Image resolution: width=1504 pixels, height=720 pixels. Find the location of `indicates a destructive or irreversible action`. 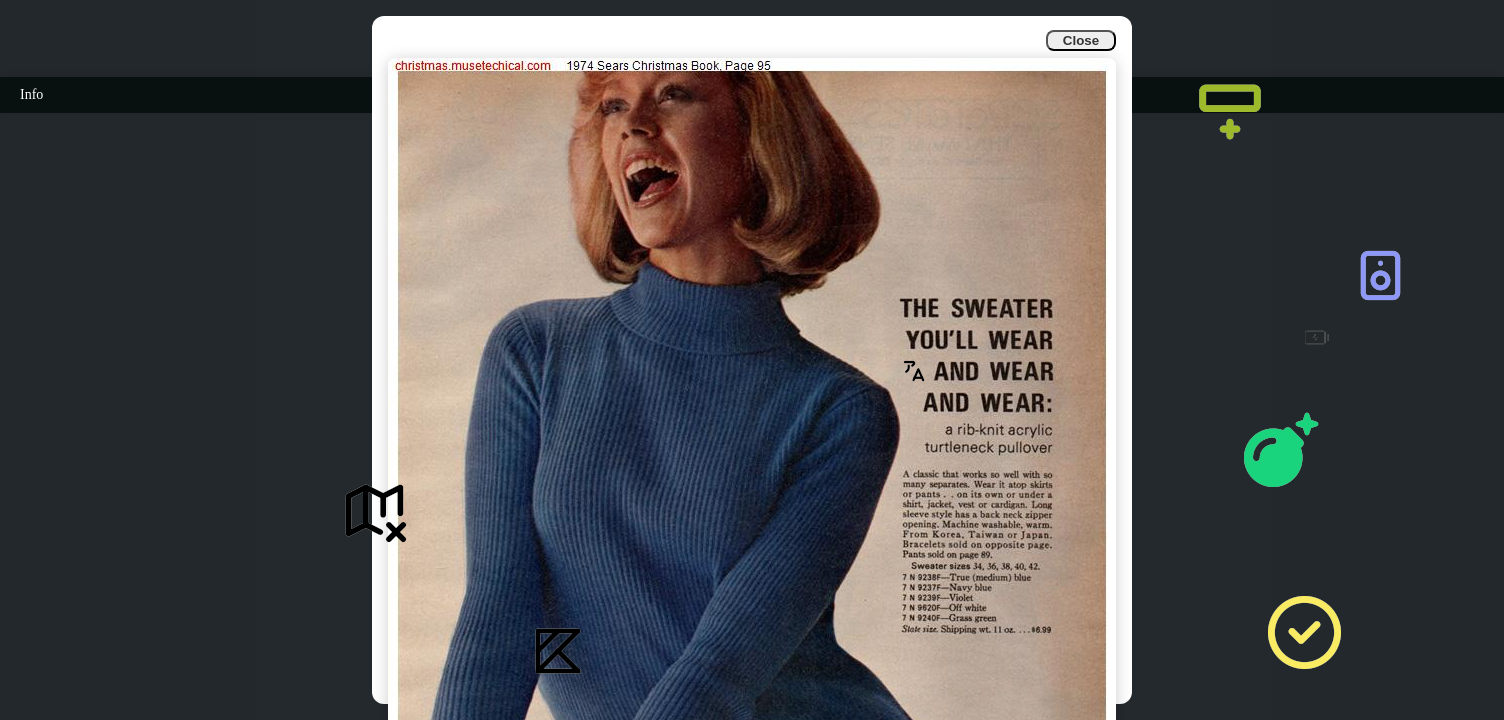

indicates a destructive or irreversible action is located at coordinates (1280, 451).